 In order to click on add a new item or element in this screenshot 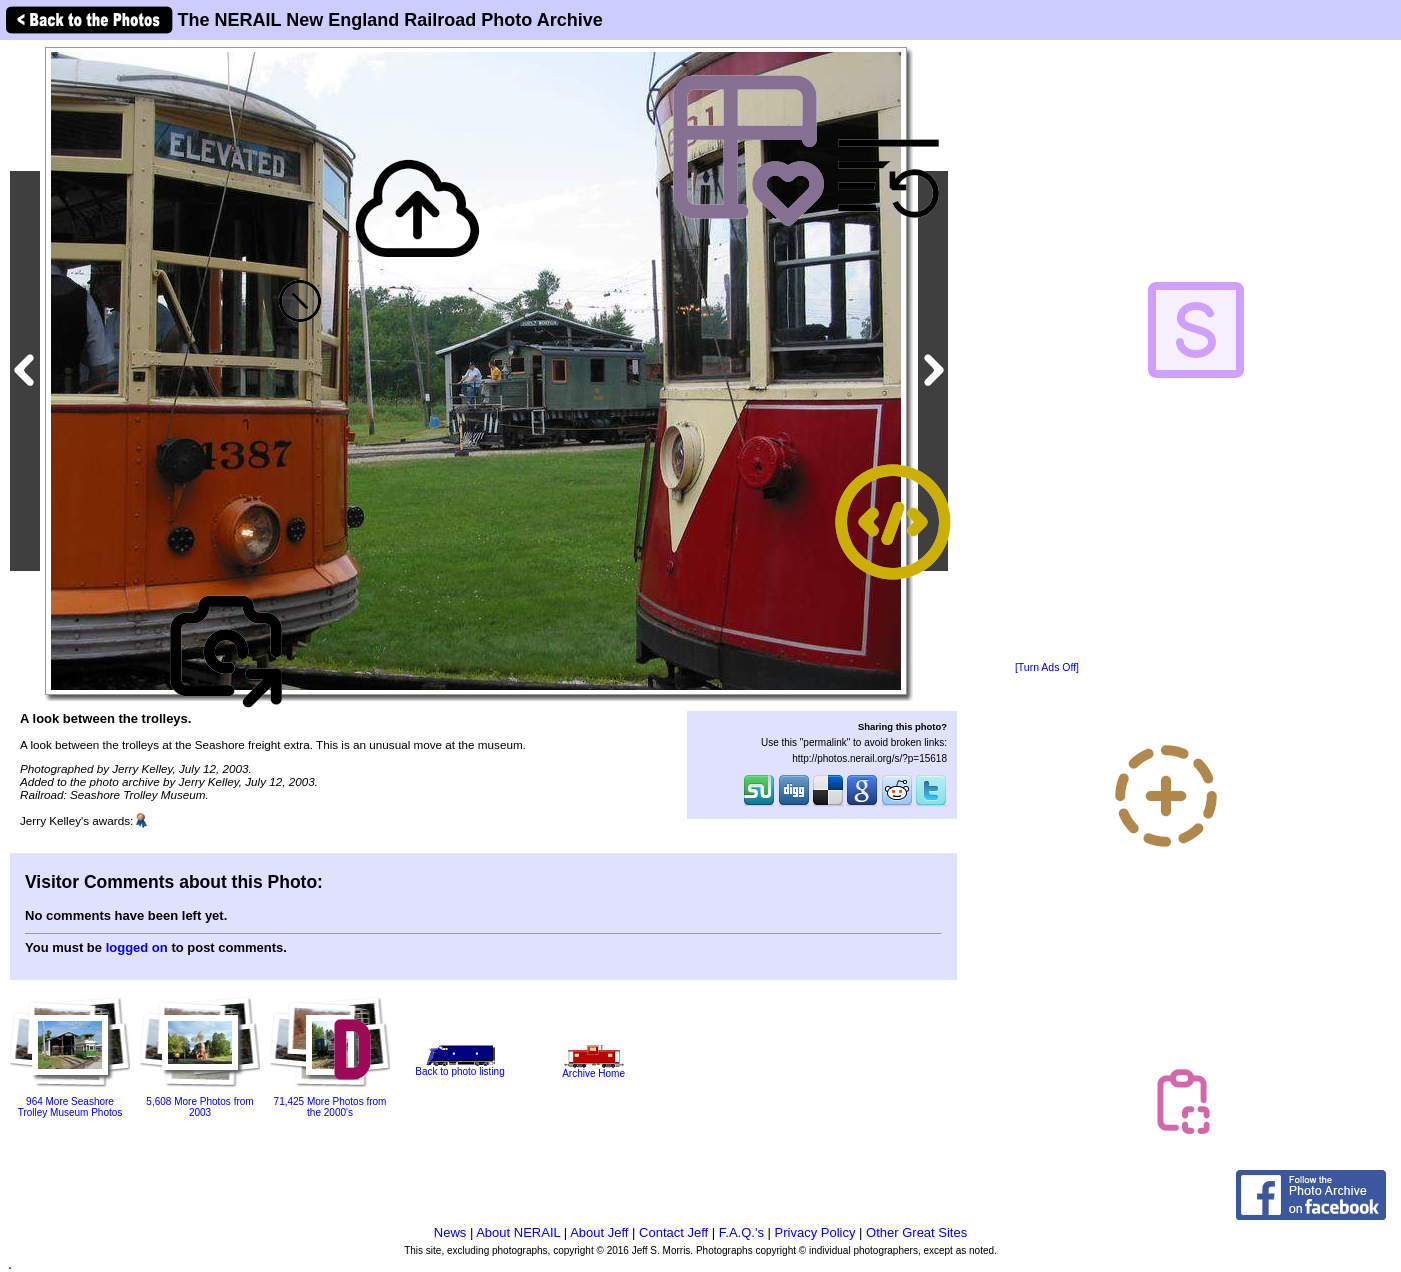, I will do `click(1166, 796)`.